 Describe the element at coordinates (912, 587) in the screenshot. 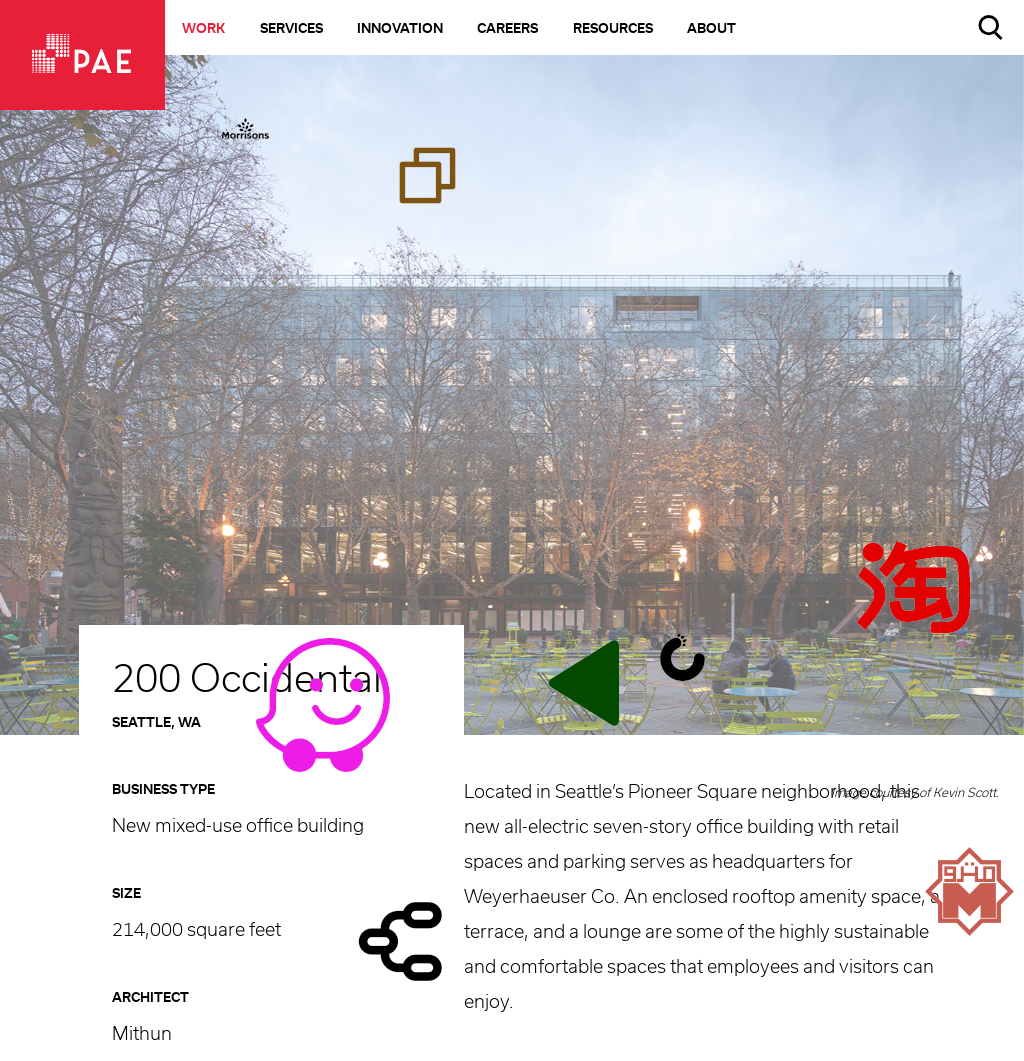

I see `open Taobao app` at that location.